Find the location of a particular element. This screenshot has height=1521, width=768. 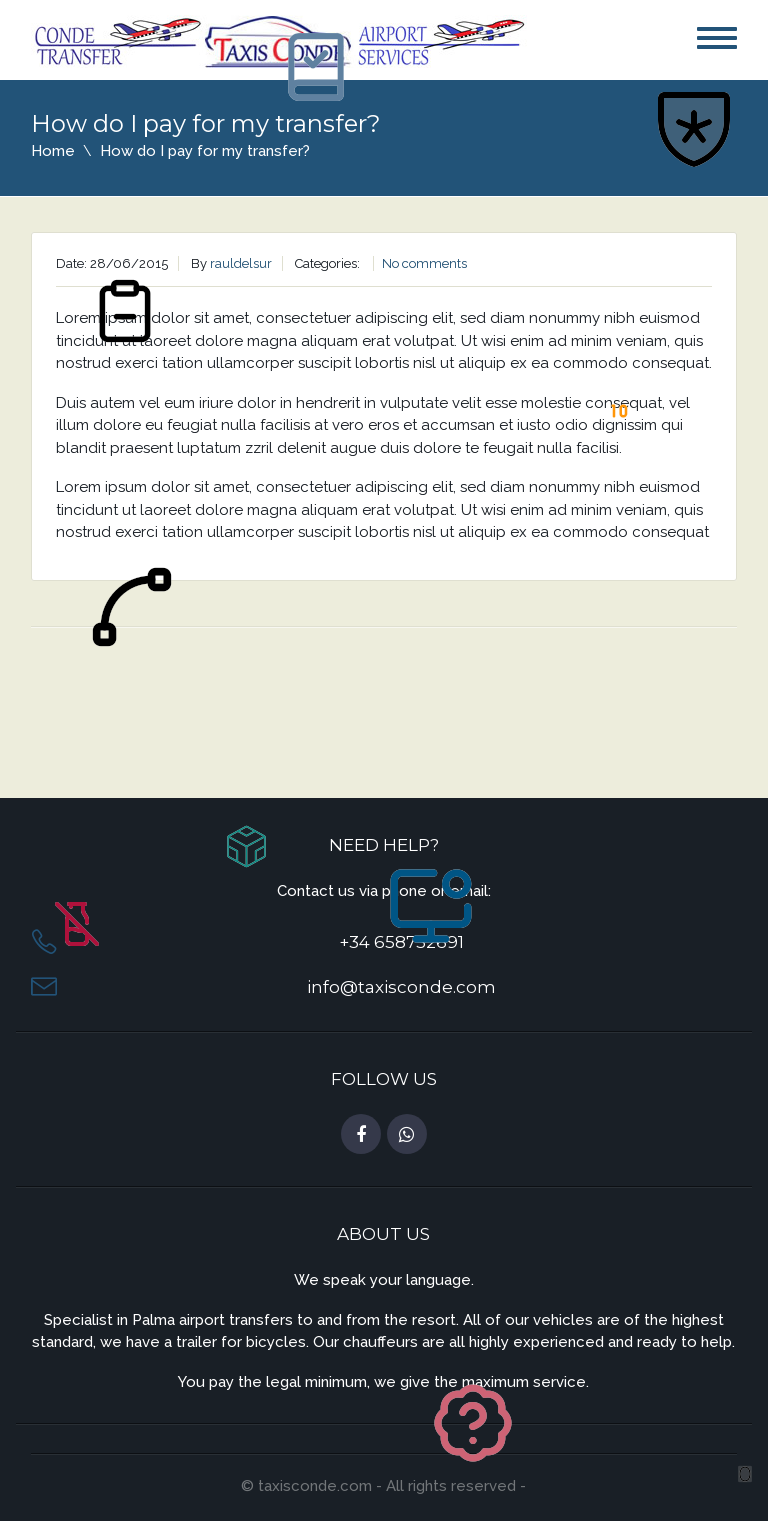

represents the number zero in a numeric input or display is located at coordinates (745, 1474).